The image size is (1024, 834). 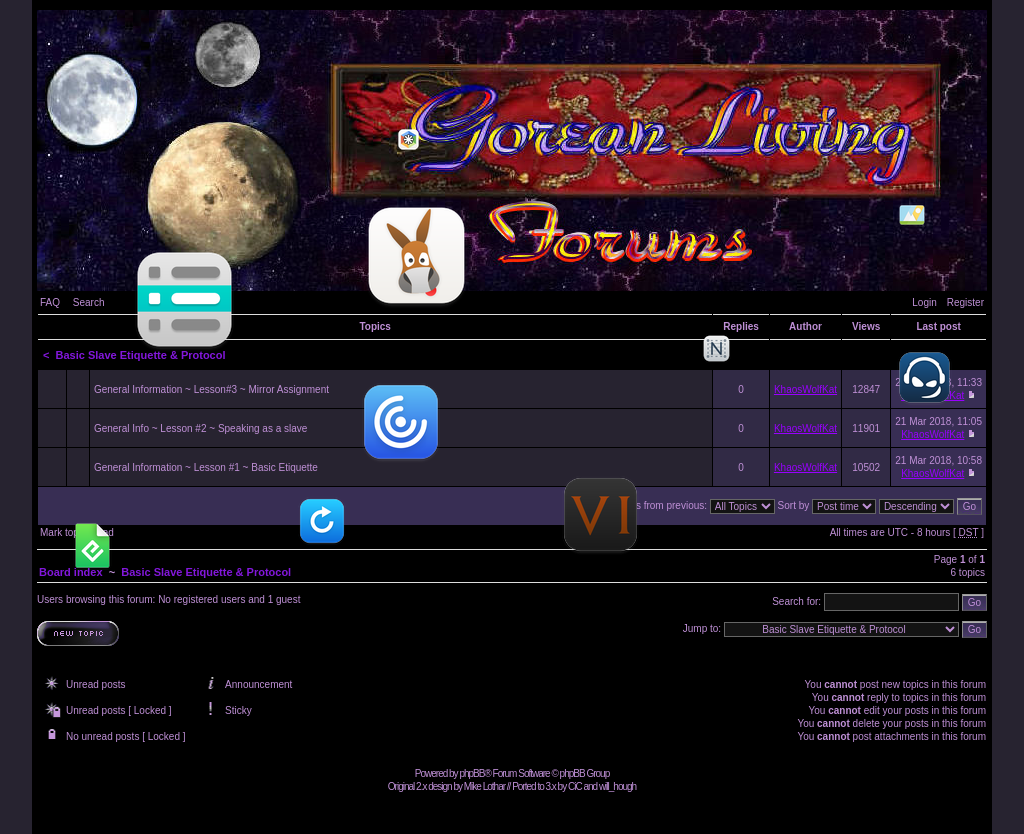 What do you see at coordinates (184, 299) in the screenshot?
I see `open libre menu editor app` at bounding box center [184, 299].